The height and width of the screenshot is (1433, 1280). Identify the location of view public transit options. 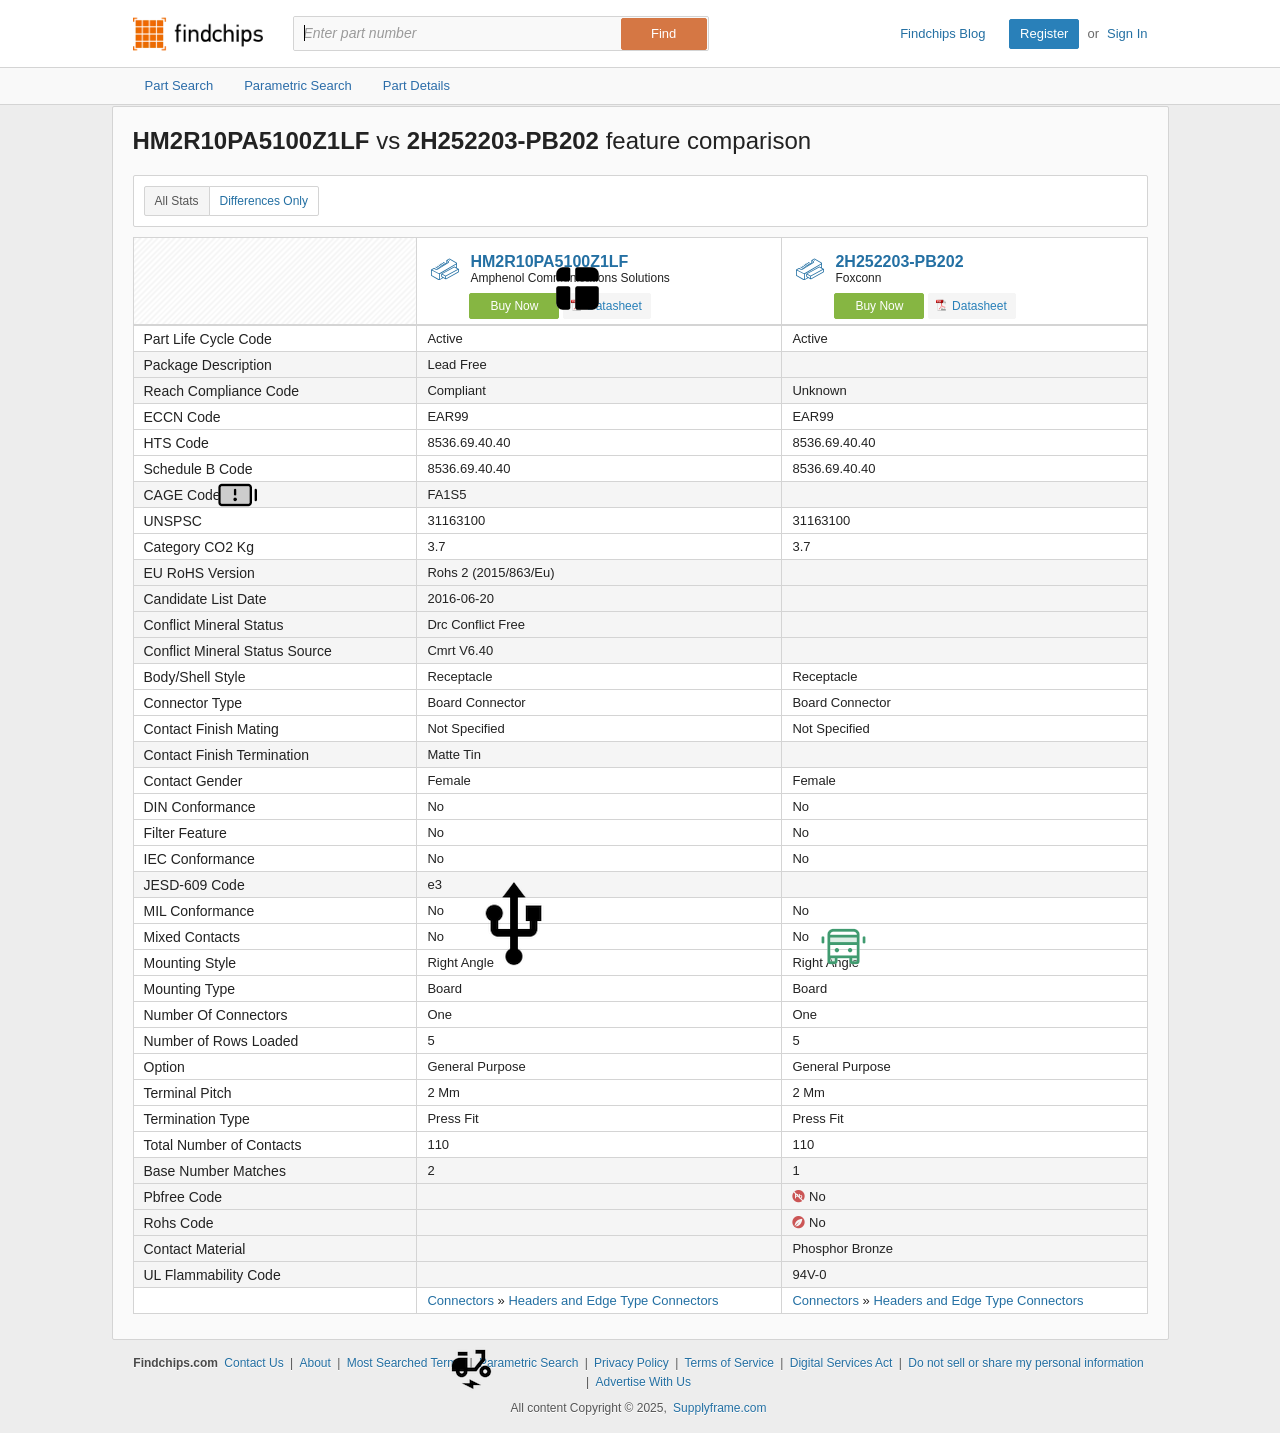
(843, 946).